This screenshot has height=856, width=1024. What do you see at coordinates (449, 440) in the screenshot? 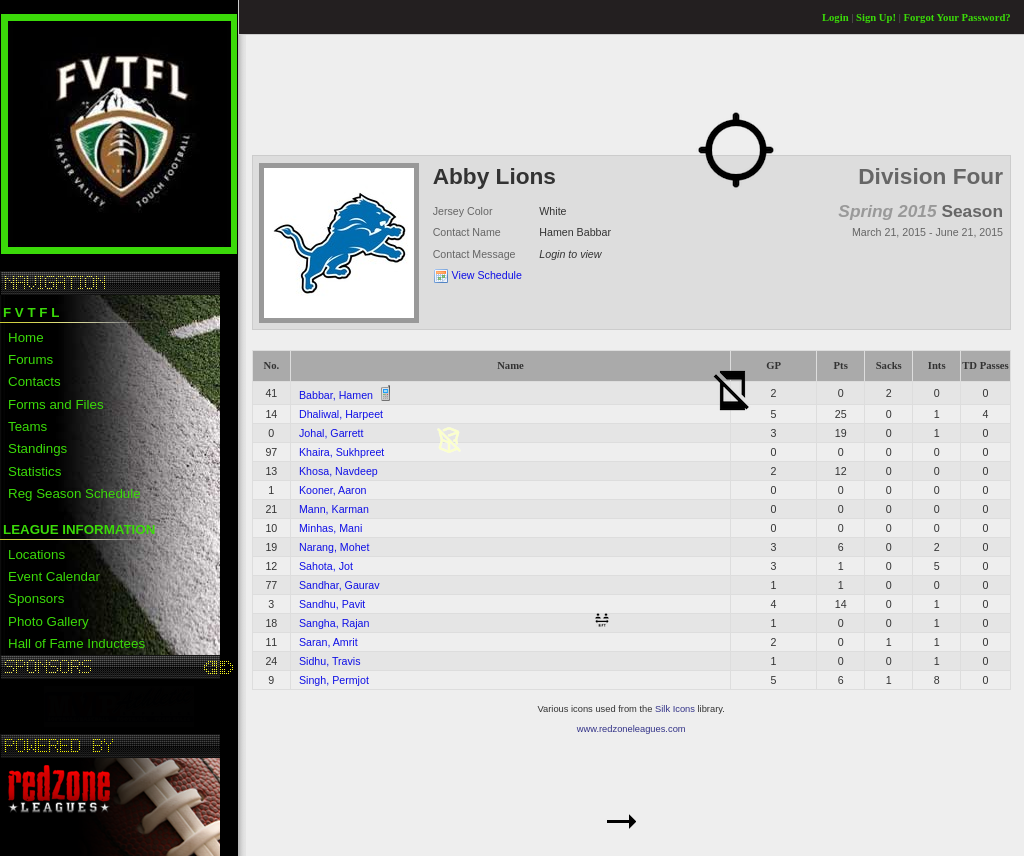
I see `disable 3D object rendering` at bounding box center [449, 440].